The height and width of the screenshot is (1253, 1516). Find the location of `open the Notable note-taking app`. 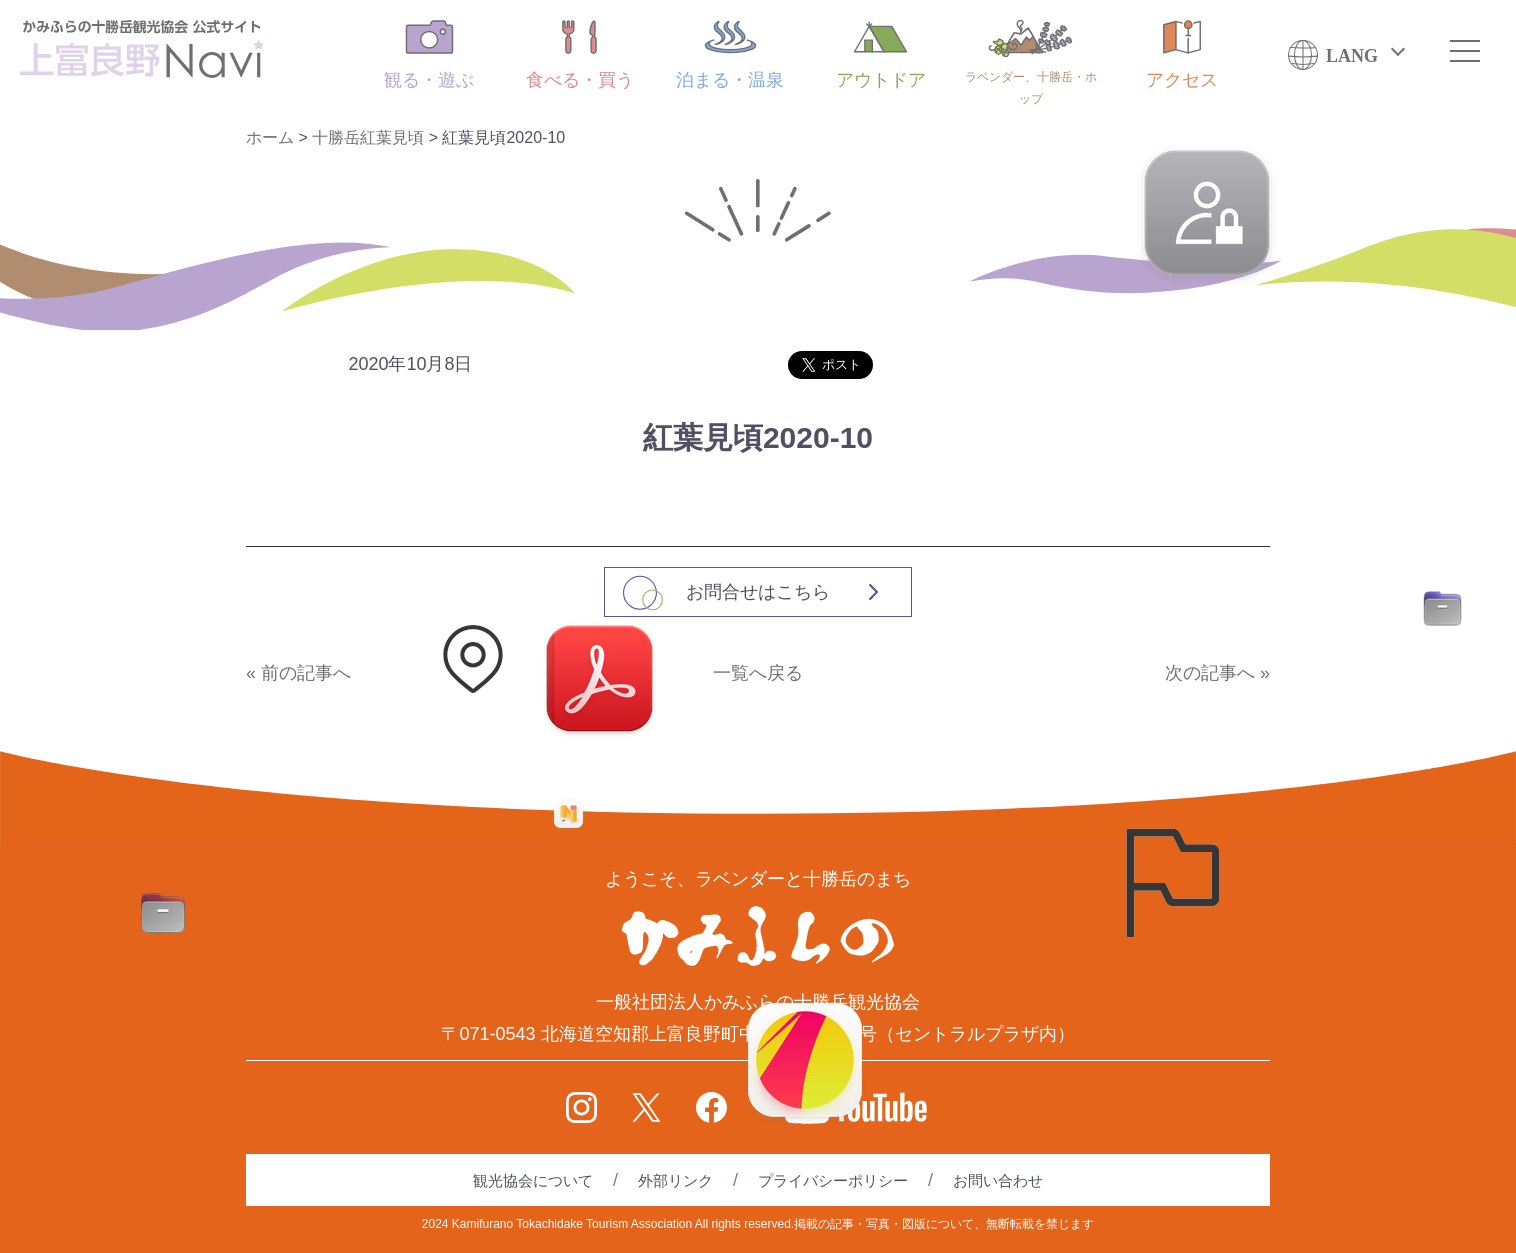

open the Notable note-taking app is located at coordinates (568, 813).